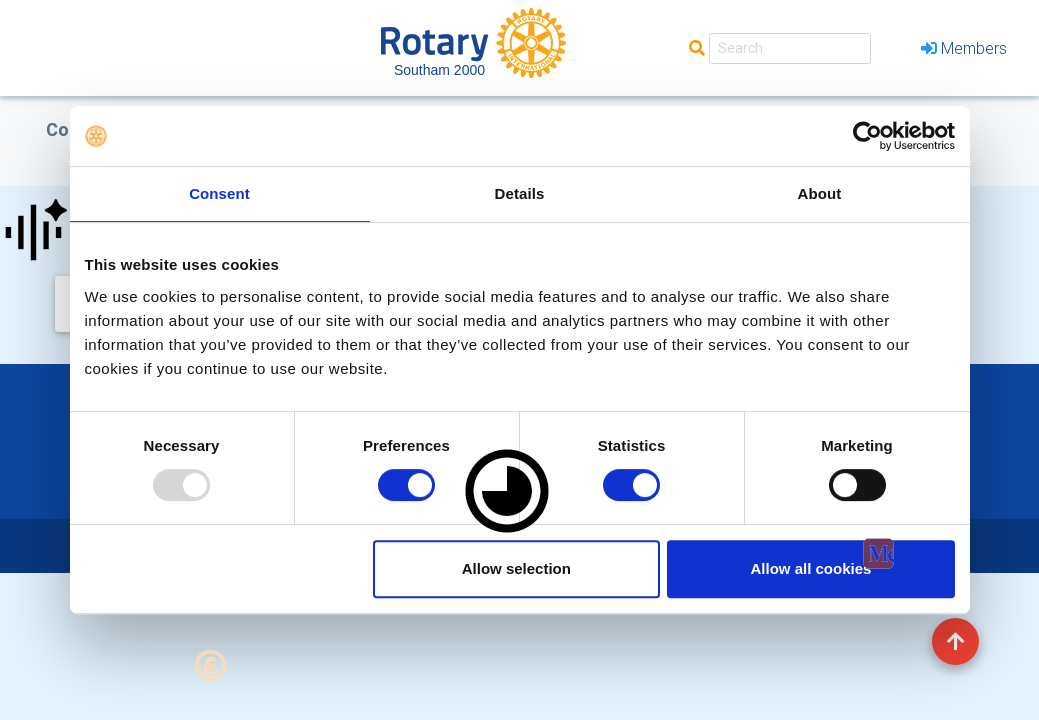 The width and height of the screenshot is (1039, 720). I want to click on activate AI voice assistant, so click(33, 232).